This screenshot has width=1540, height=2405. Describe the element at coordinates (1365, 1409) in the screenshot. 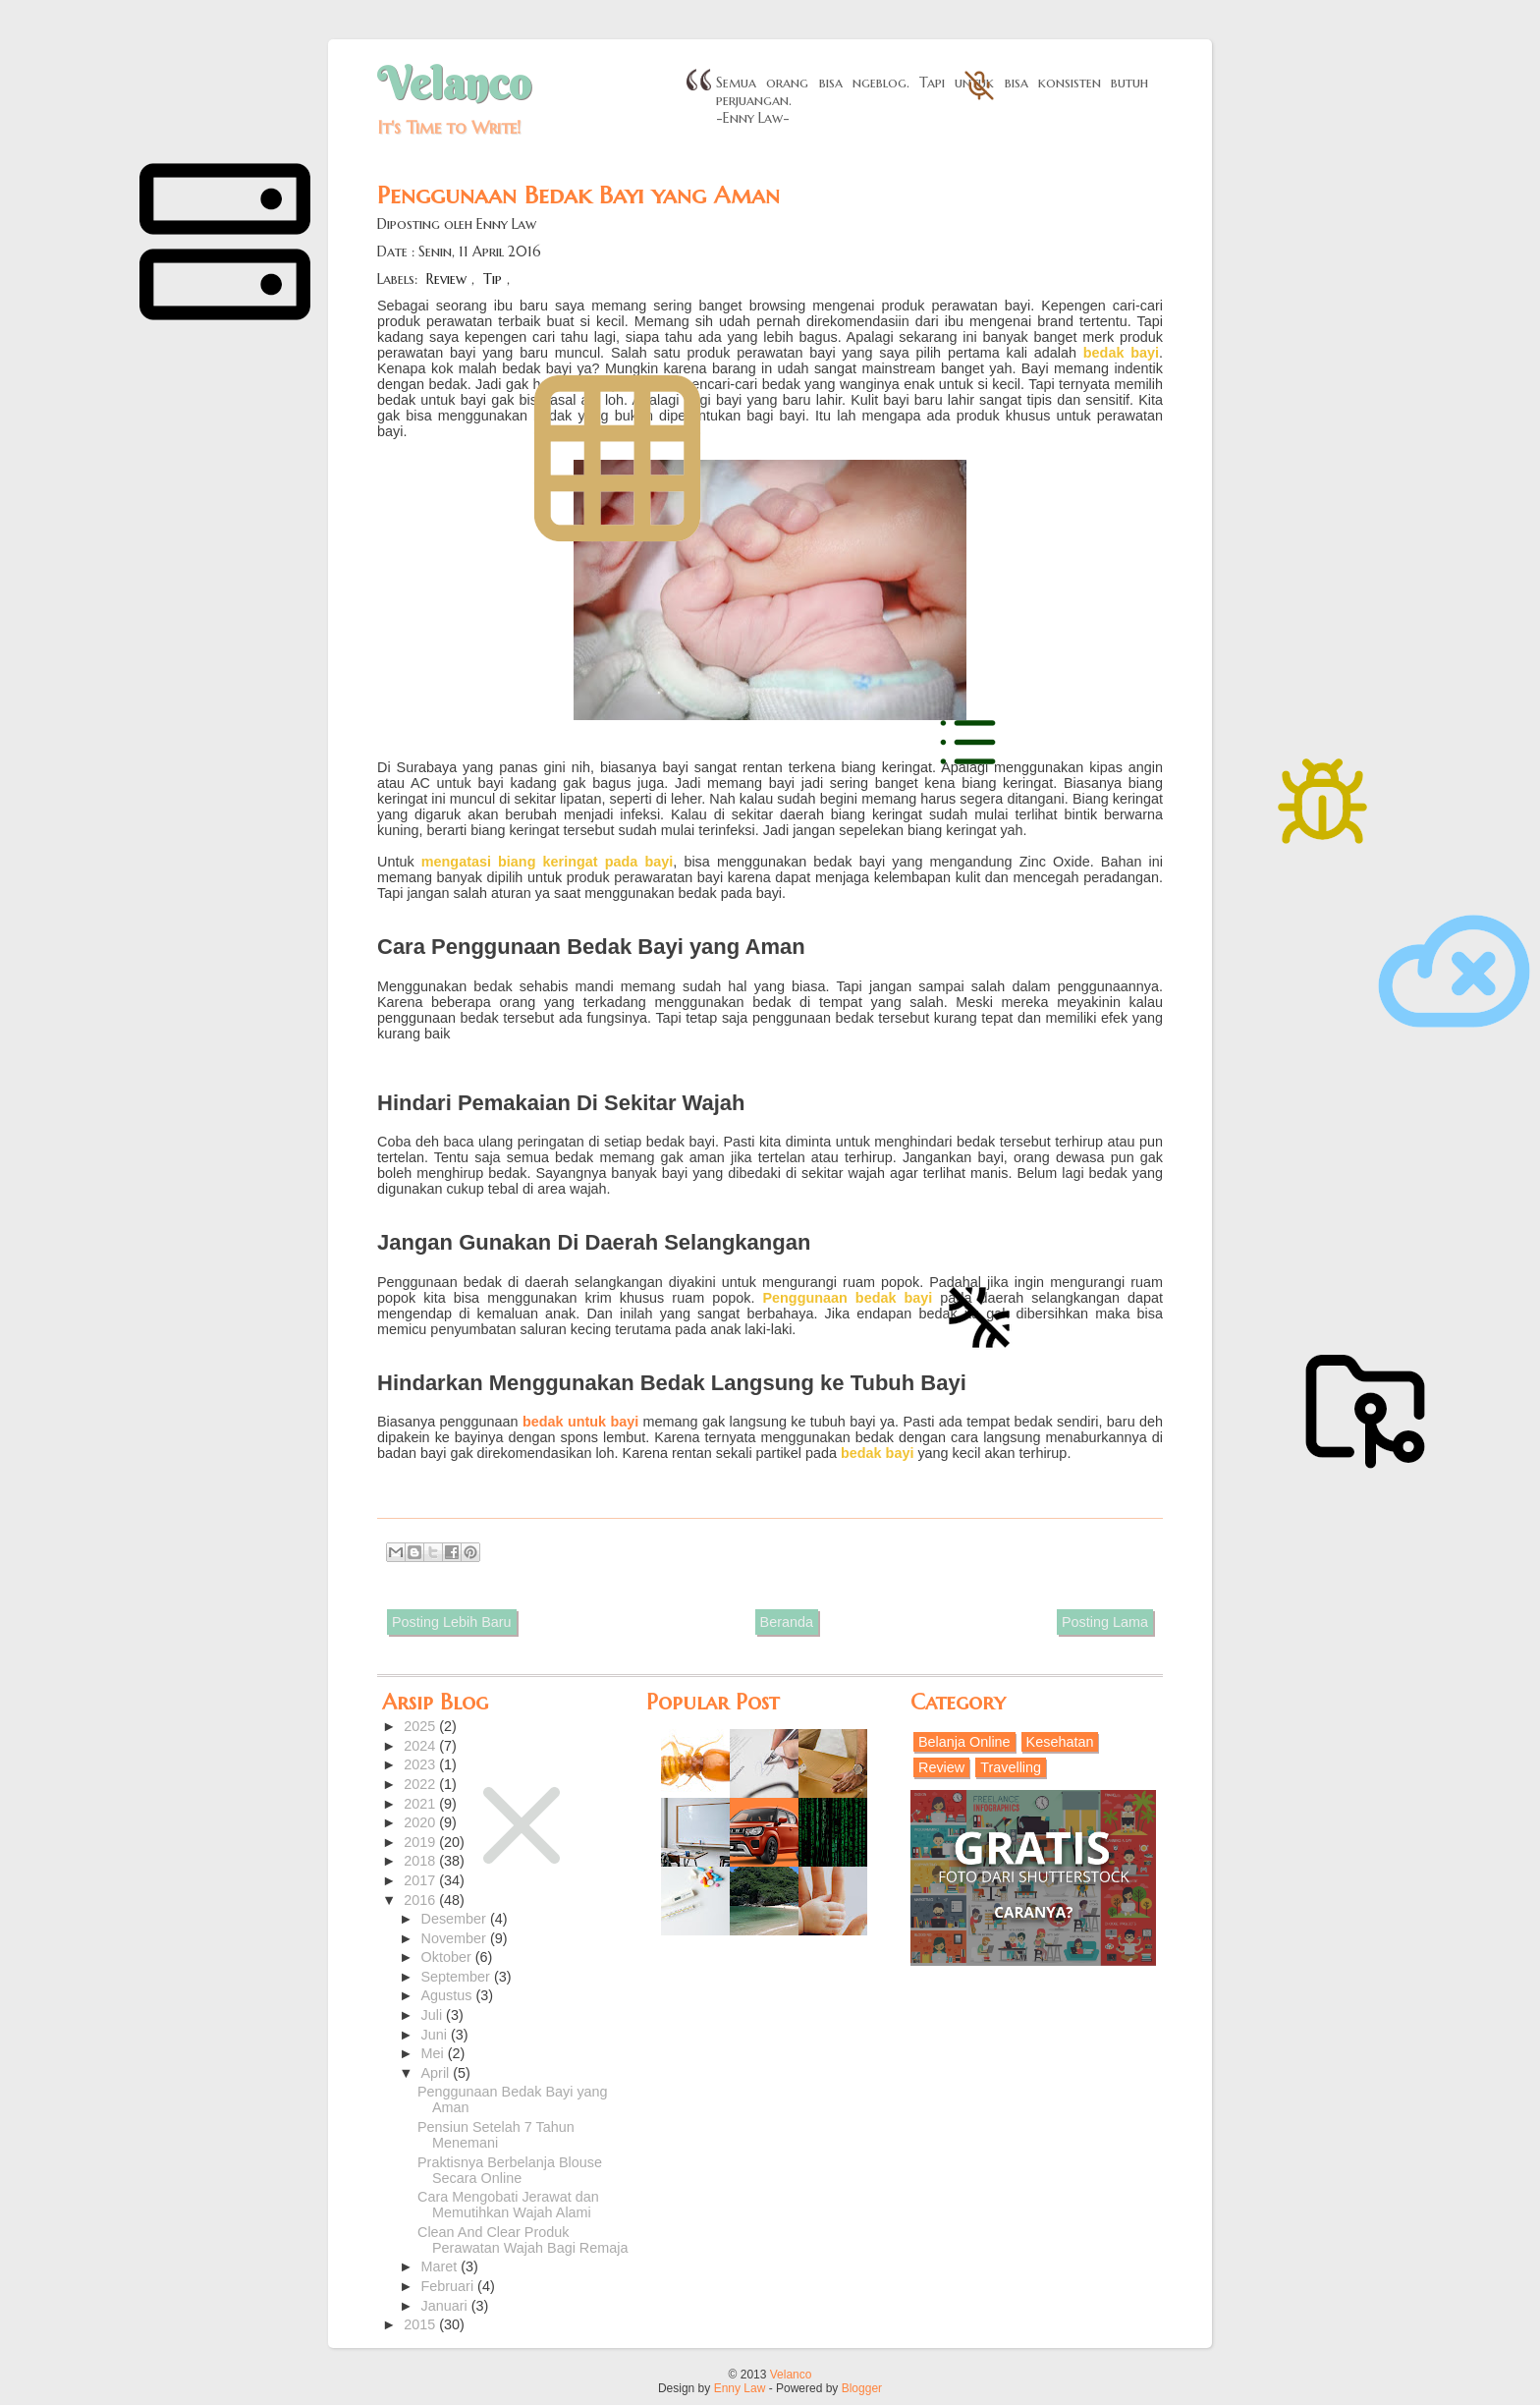

I see `open git repository folder` at that location.